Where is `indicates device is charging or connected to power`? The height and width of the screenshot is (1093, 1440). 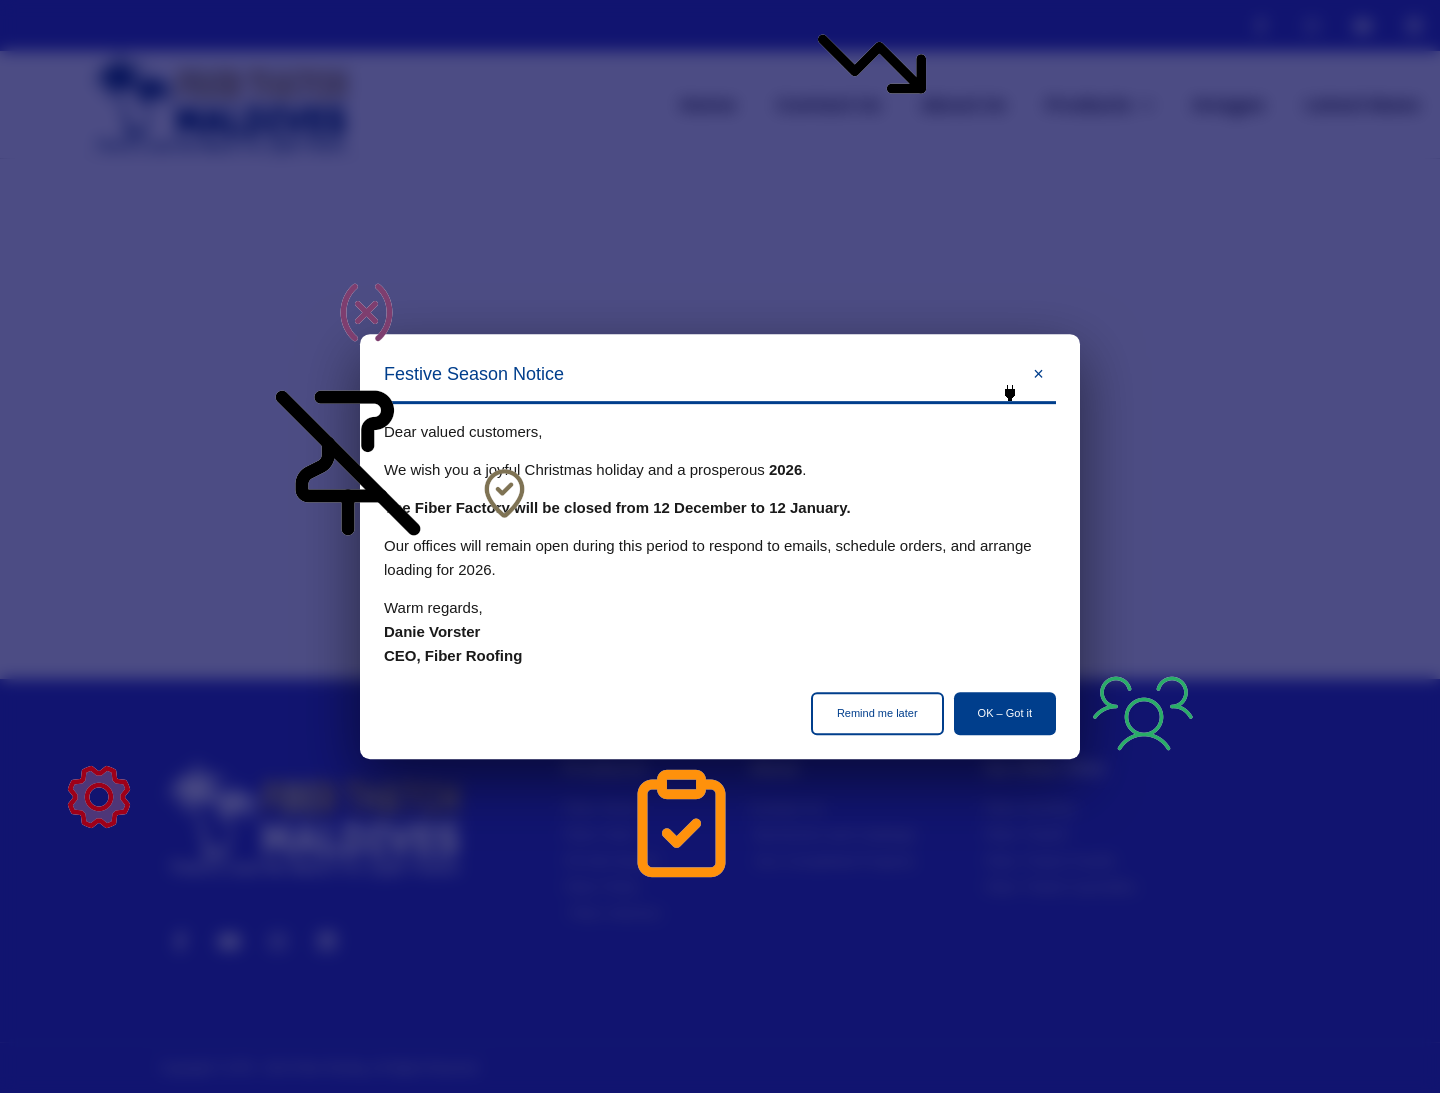 indicates device is charging or connected to power is located at coordinates (1010, 393).